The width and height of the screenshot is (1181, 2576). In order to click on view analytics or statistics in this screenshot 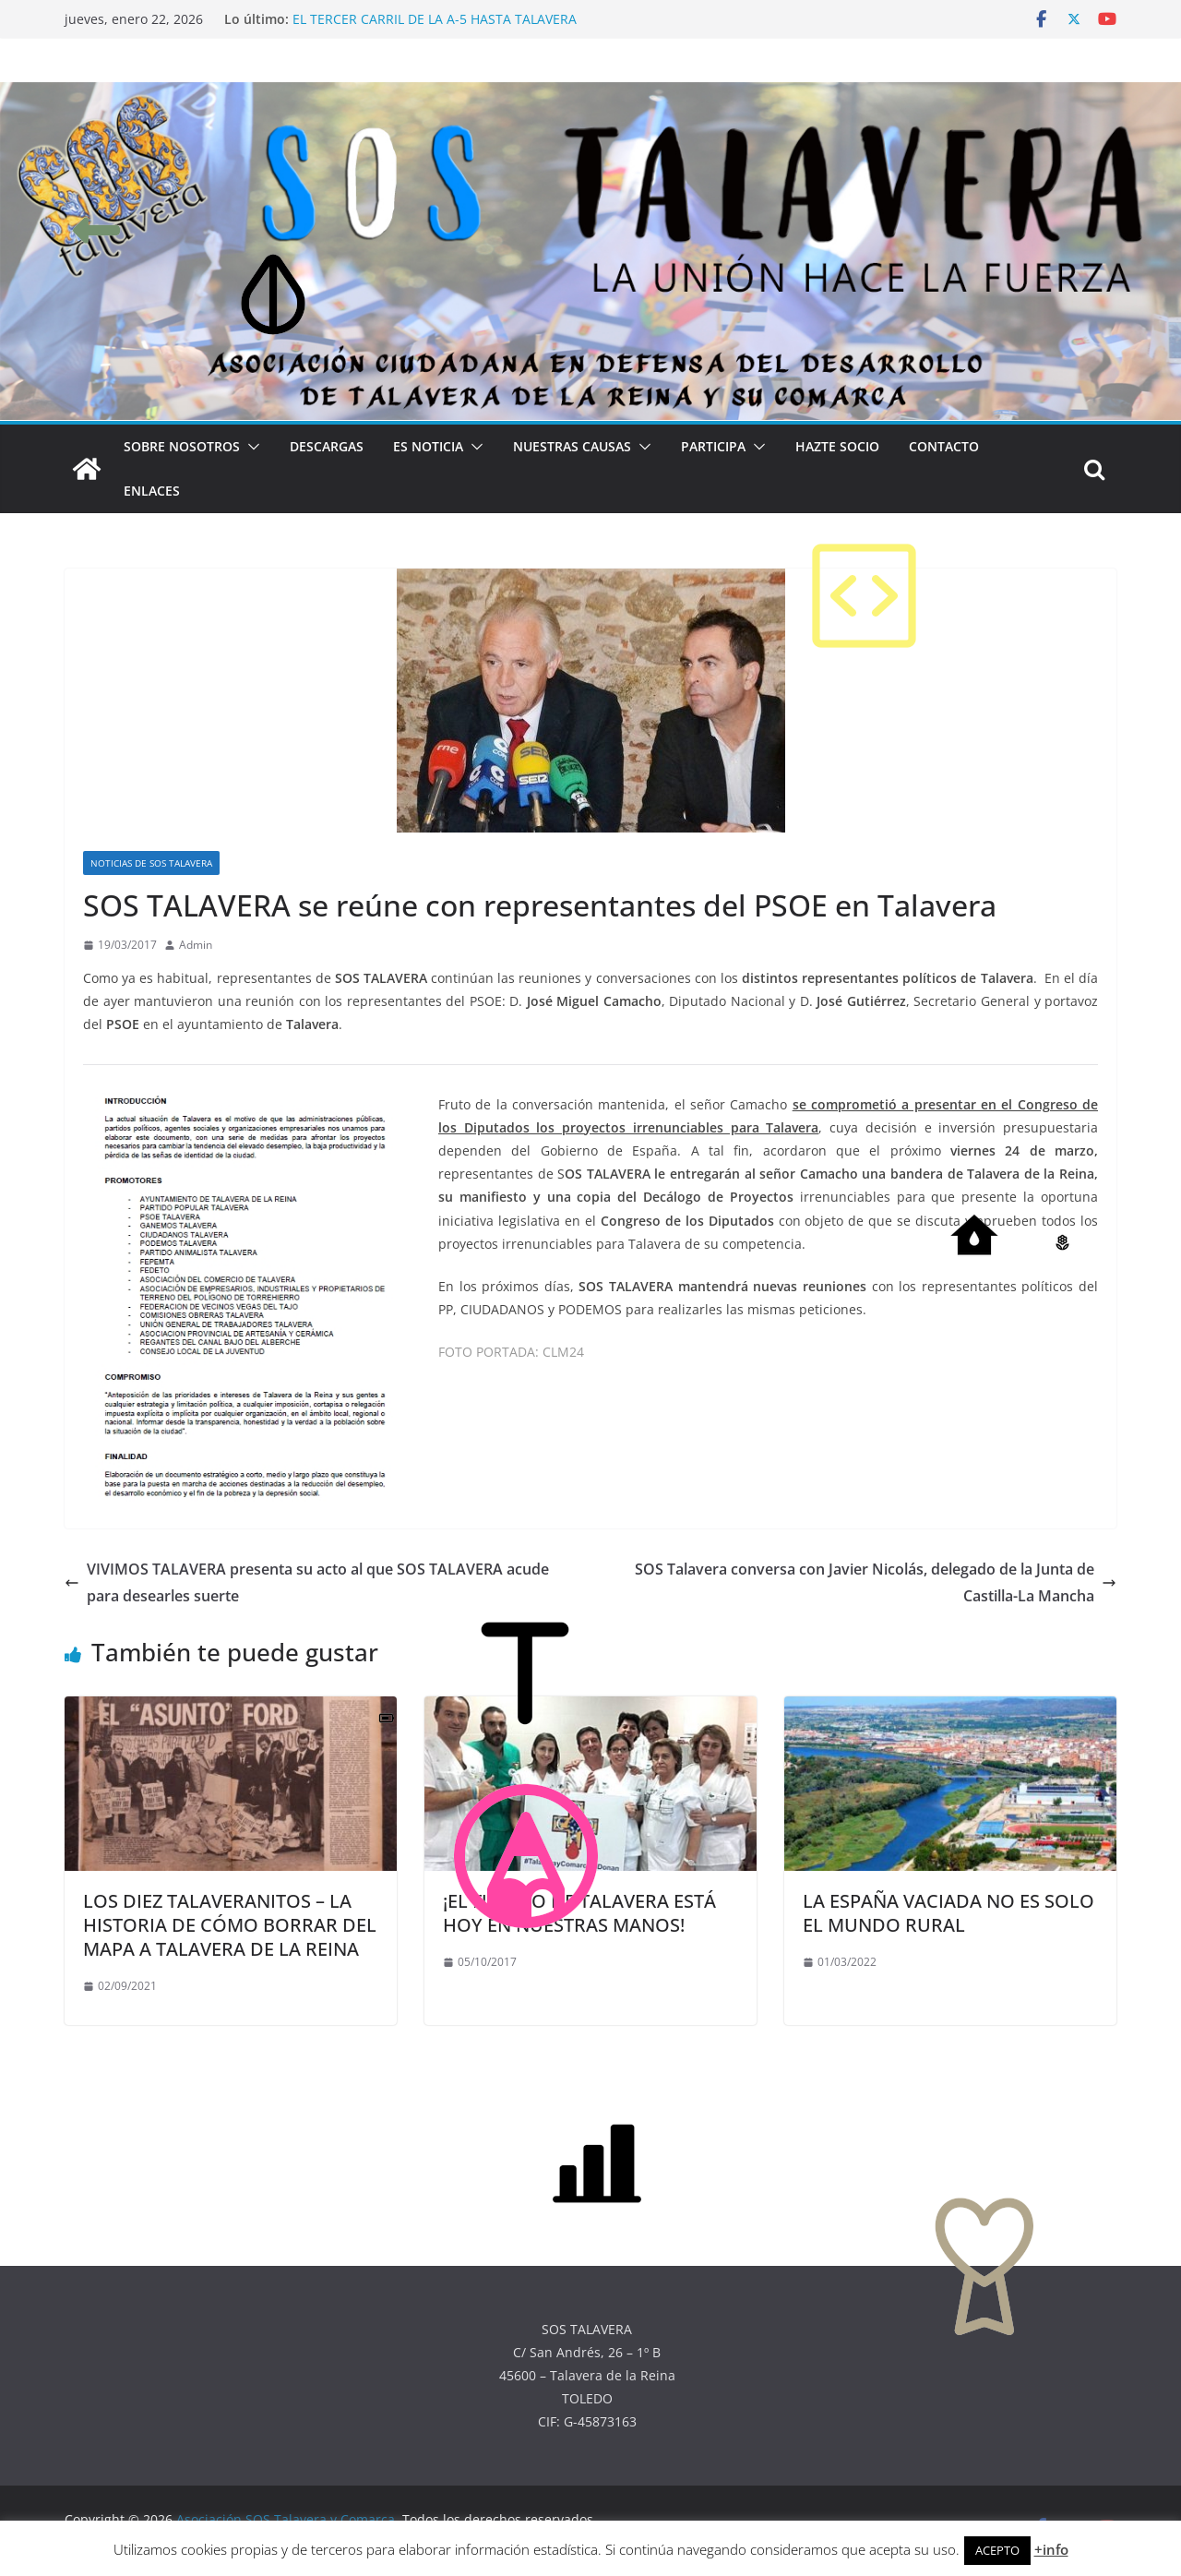, I will do `click(597, 2165)`.